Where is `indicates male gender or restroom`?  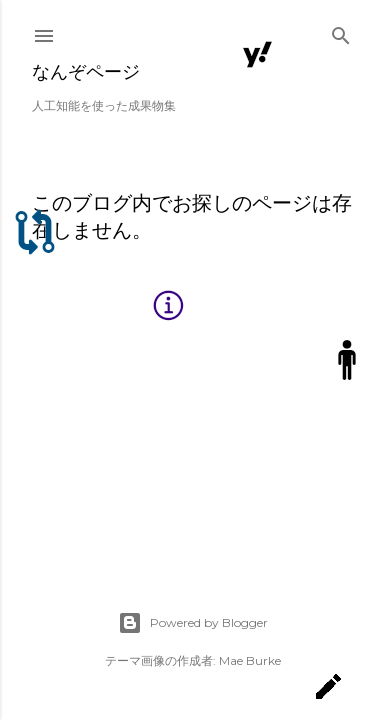 indicates male gender or restroom is located at coordinates (347, 360).